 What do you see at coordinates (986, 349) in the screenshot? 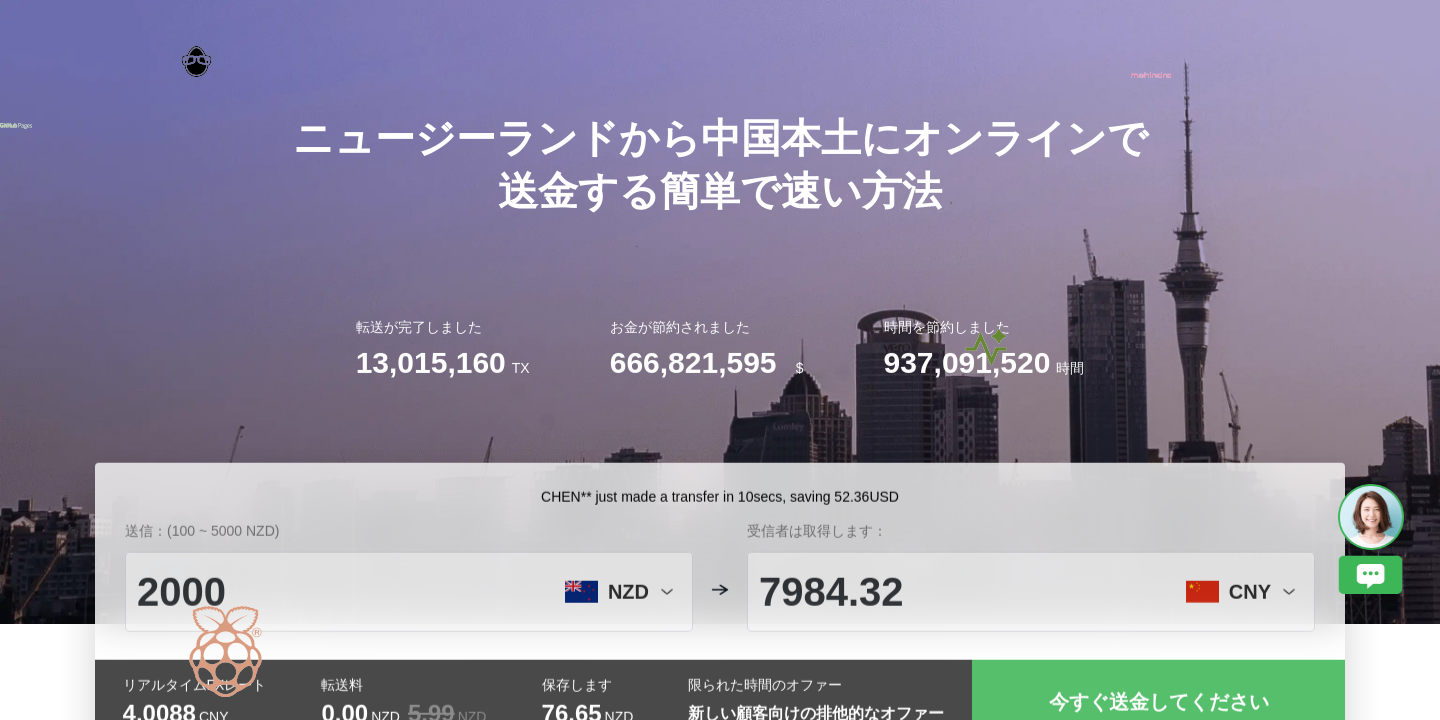
I see `access AI-powered health monitoring` at bounding box center [986, 349].